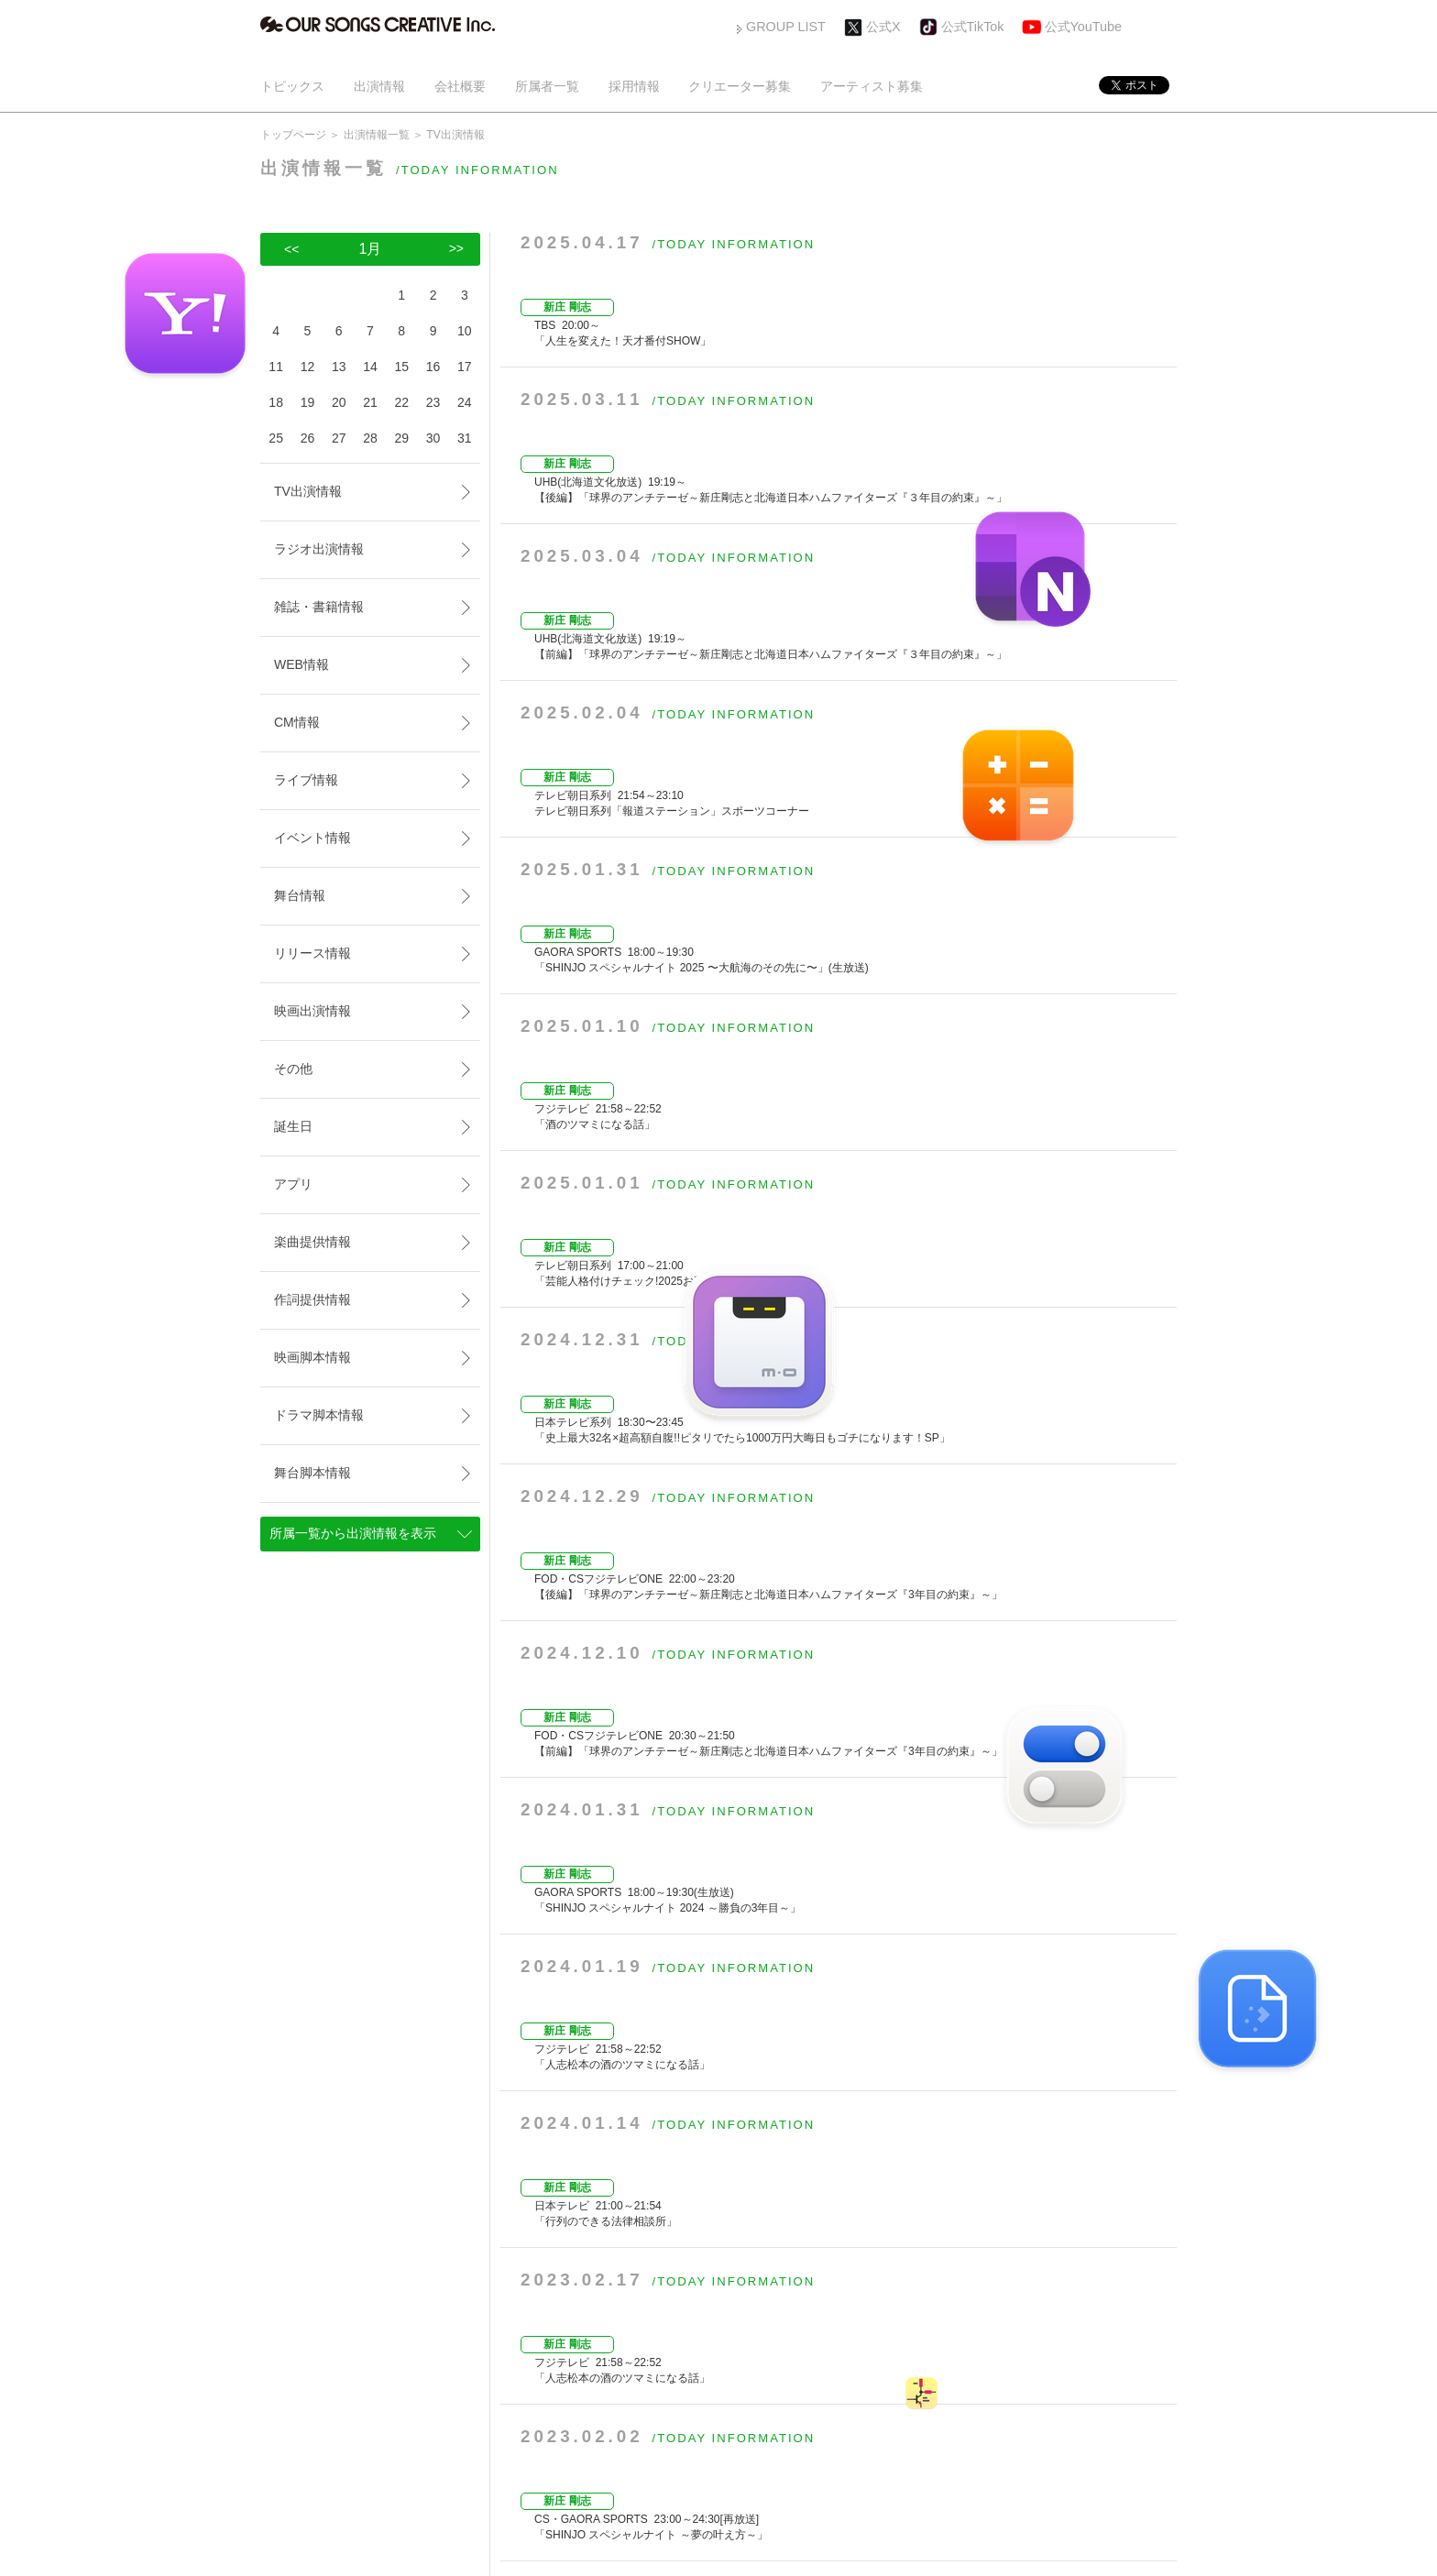 The height and width of the screenshot is (2576, 1437). Describe the element at coordinates (1064, 1766) in the screenshot. I see `open gnome tweaks to customize system settings` at that location.